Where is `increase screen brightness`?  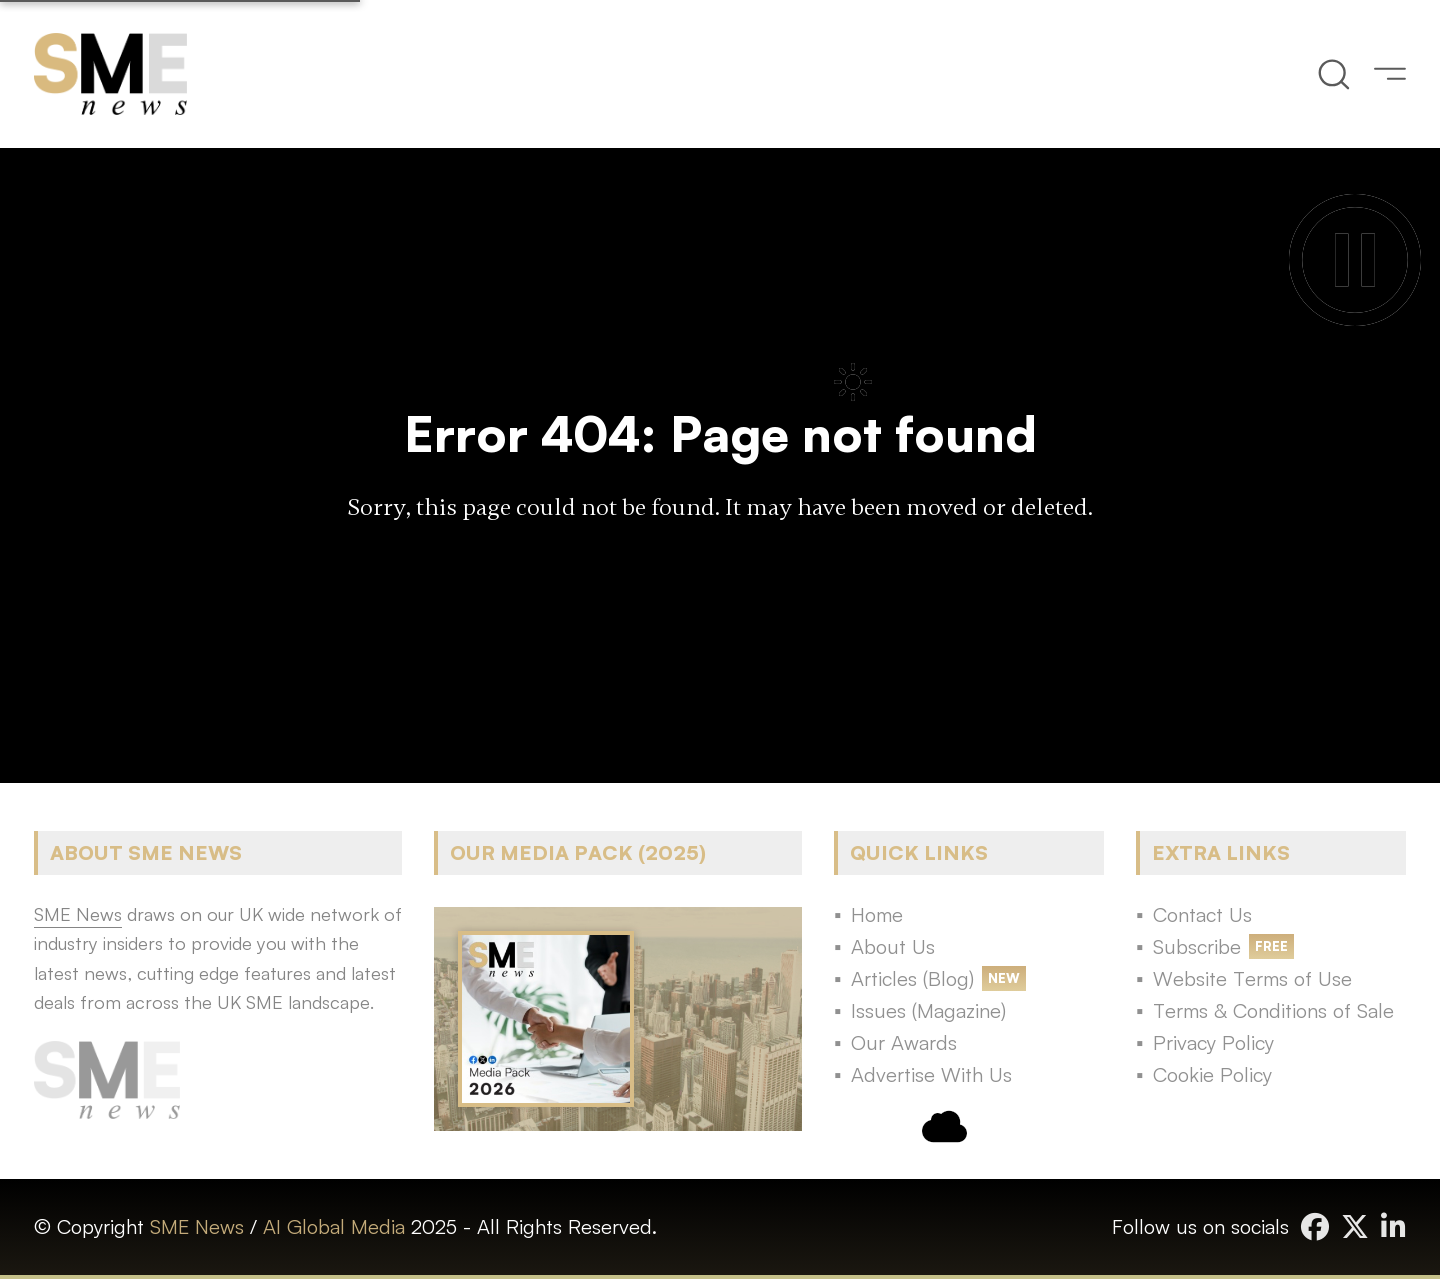
increase screen brightness is located at coordinates (853, 382).